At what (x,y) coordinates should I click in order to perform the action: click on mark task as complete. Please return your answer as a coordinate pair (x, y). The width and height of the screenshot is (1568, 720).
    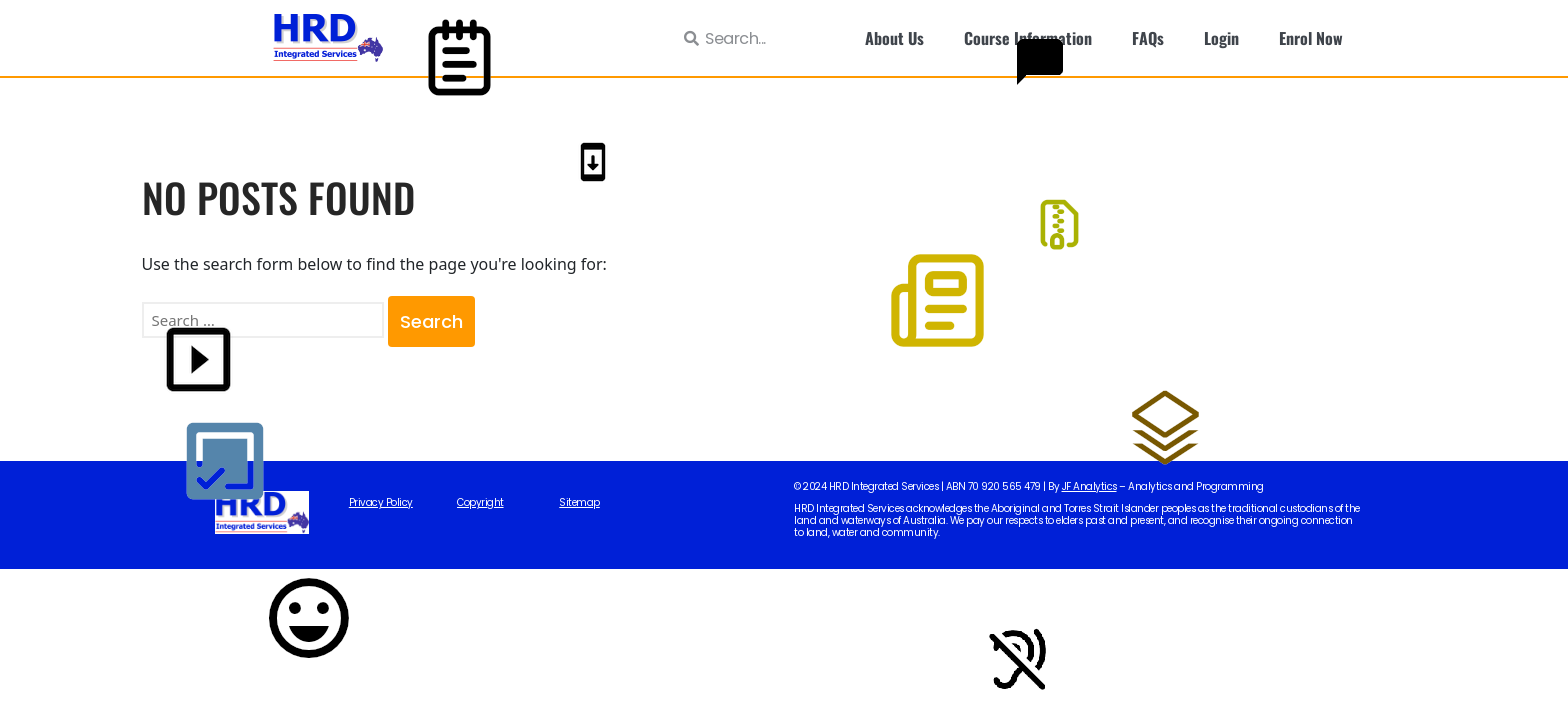
    Looking at the image, I should click on (225, 461).